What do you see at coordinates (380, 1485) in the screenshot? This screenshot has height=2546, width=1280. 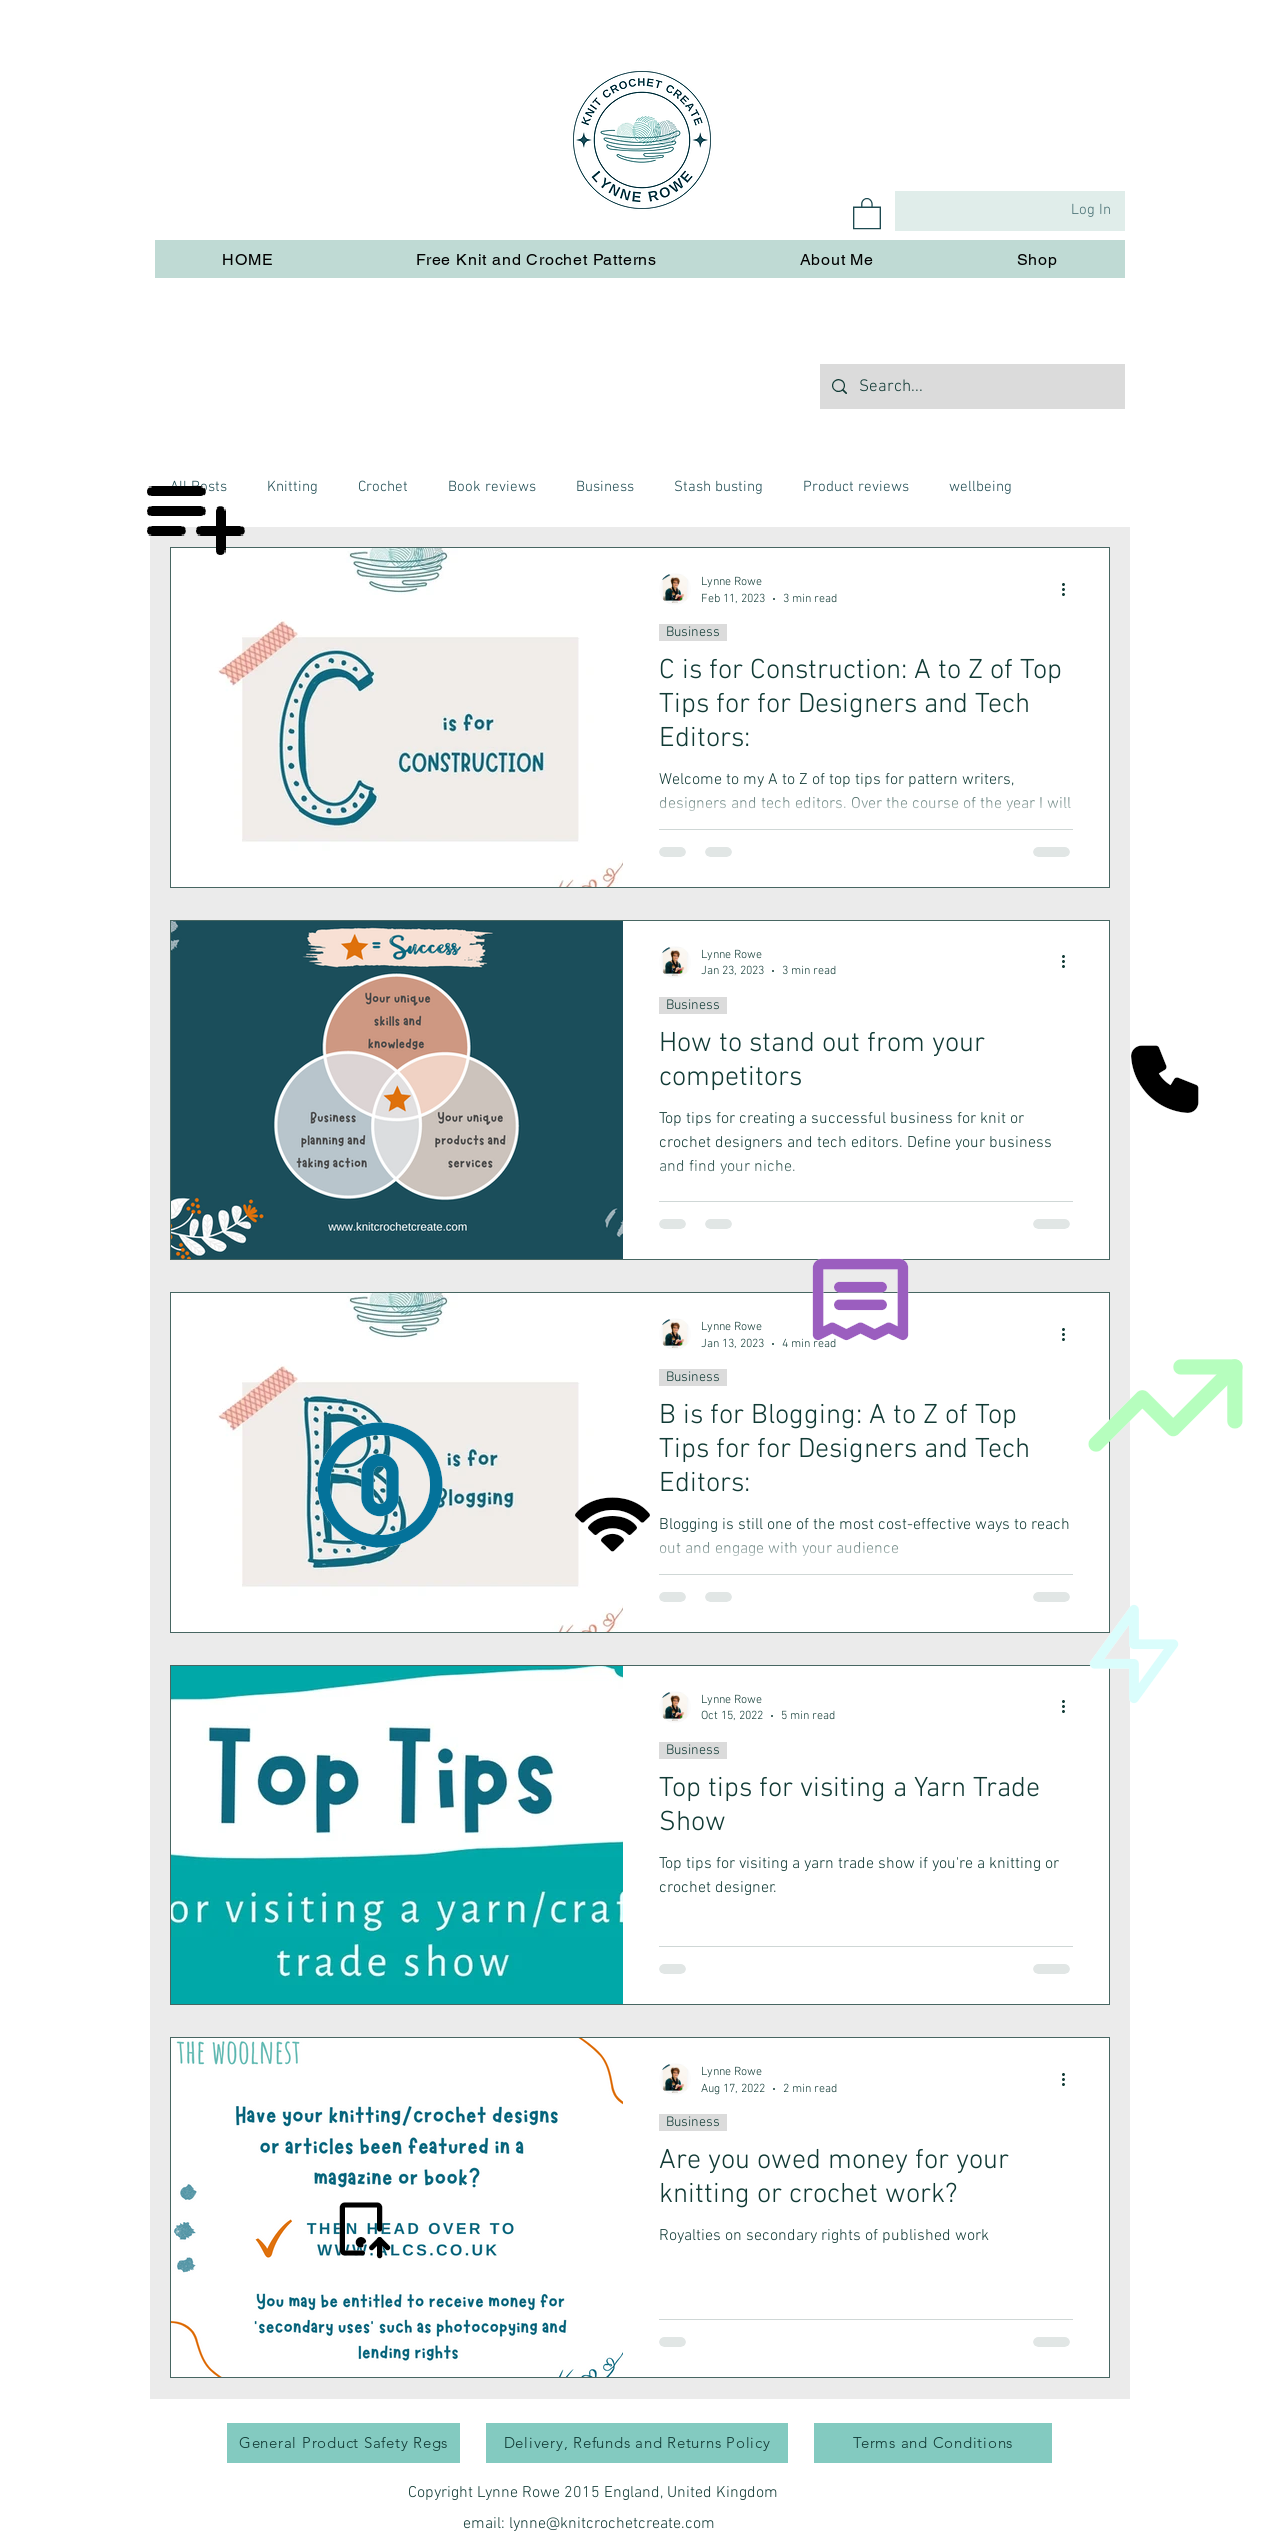 I see `indicates an "O" option or selection in a multiple choice interface` at bounding box center [380, 1485].